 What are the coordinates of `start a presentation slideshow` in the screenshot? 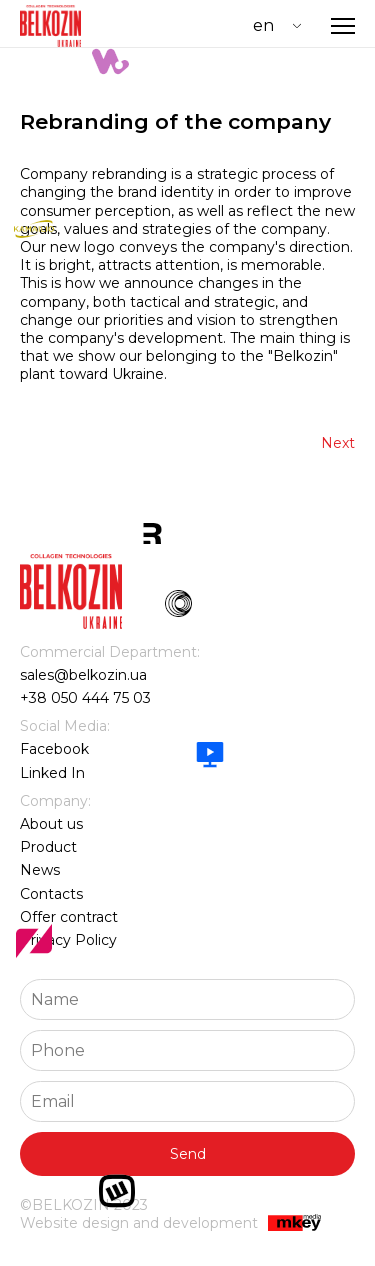 It's located at (210, 754).